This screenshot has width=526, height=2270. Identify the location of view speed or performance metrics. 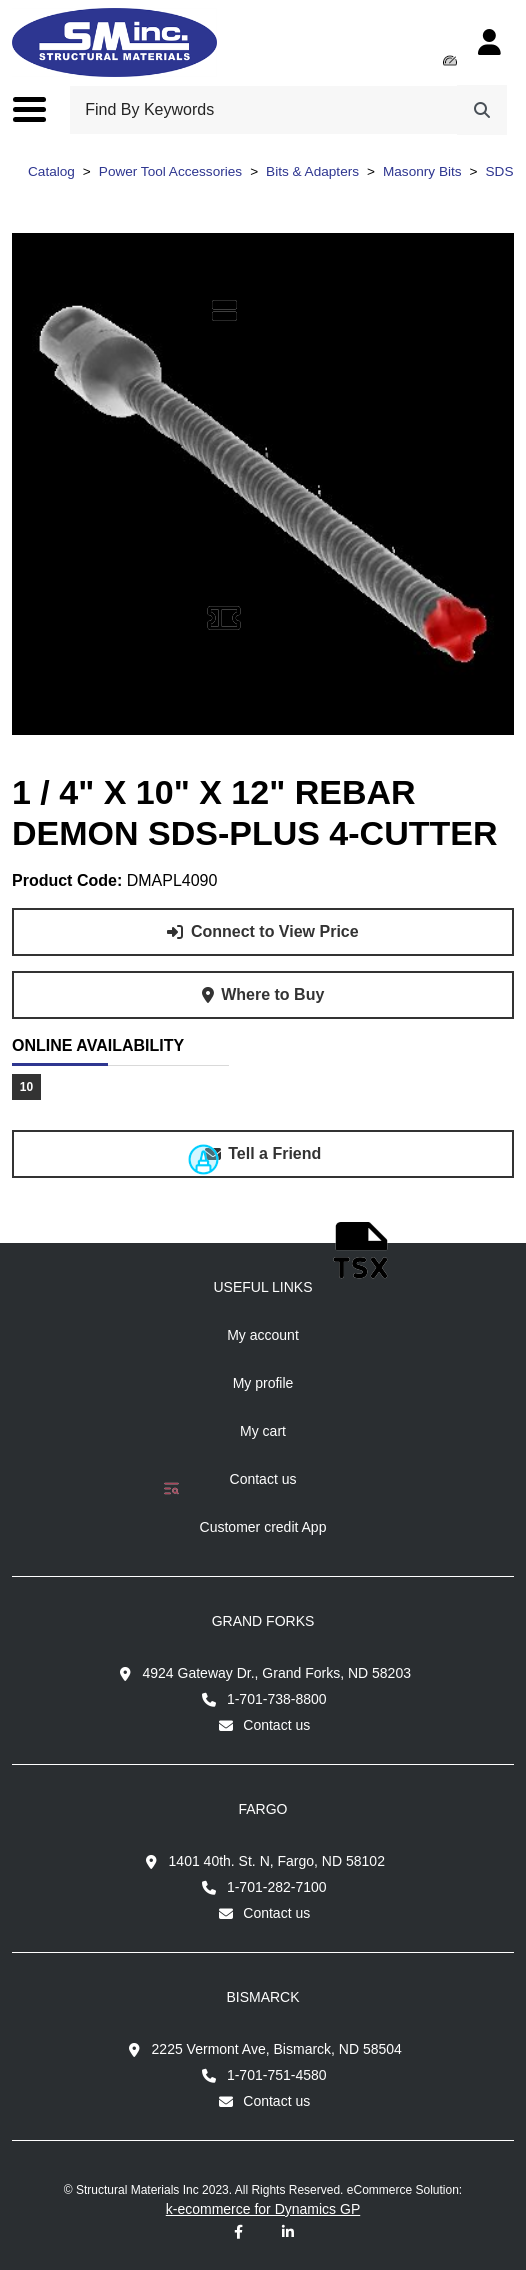
(450, 61).